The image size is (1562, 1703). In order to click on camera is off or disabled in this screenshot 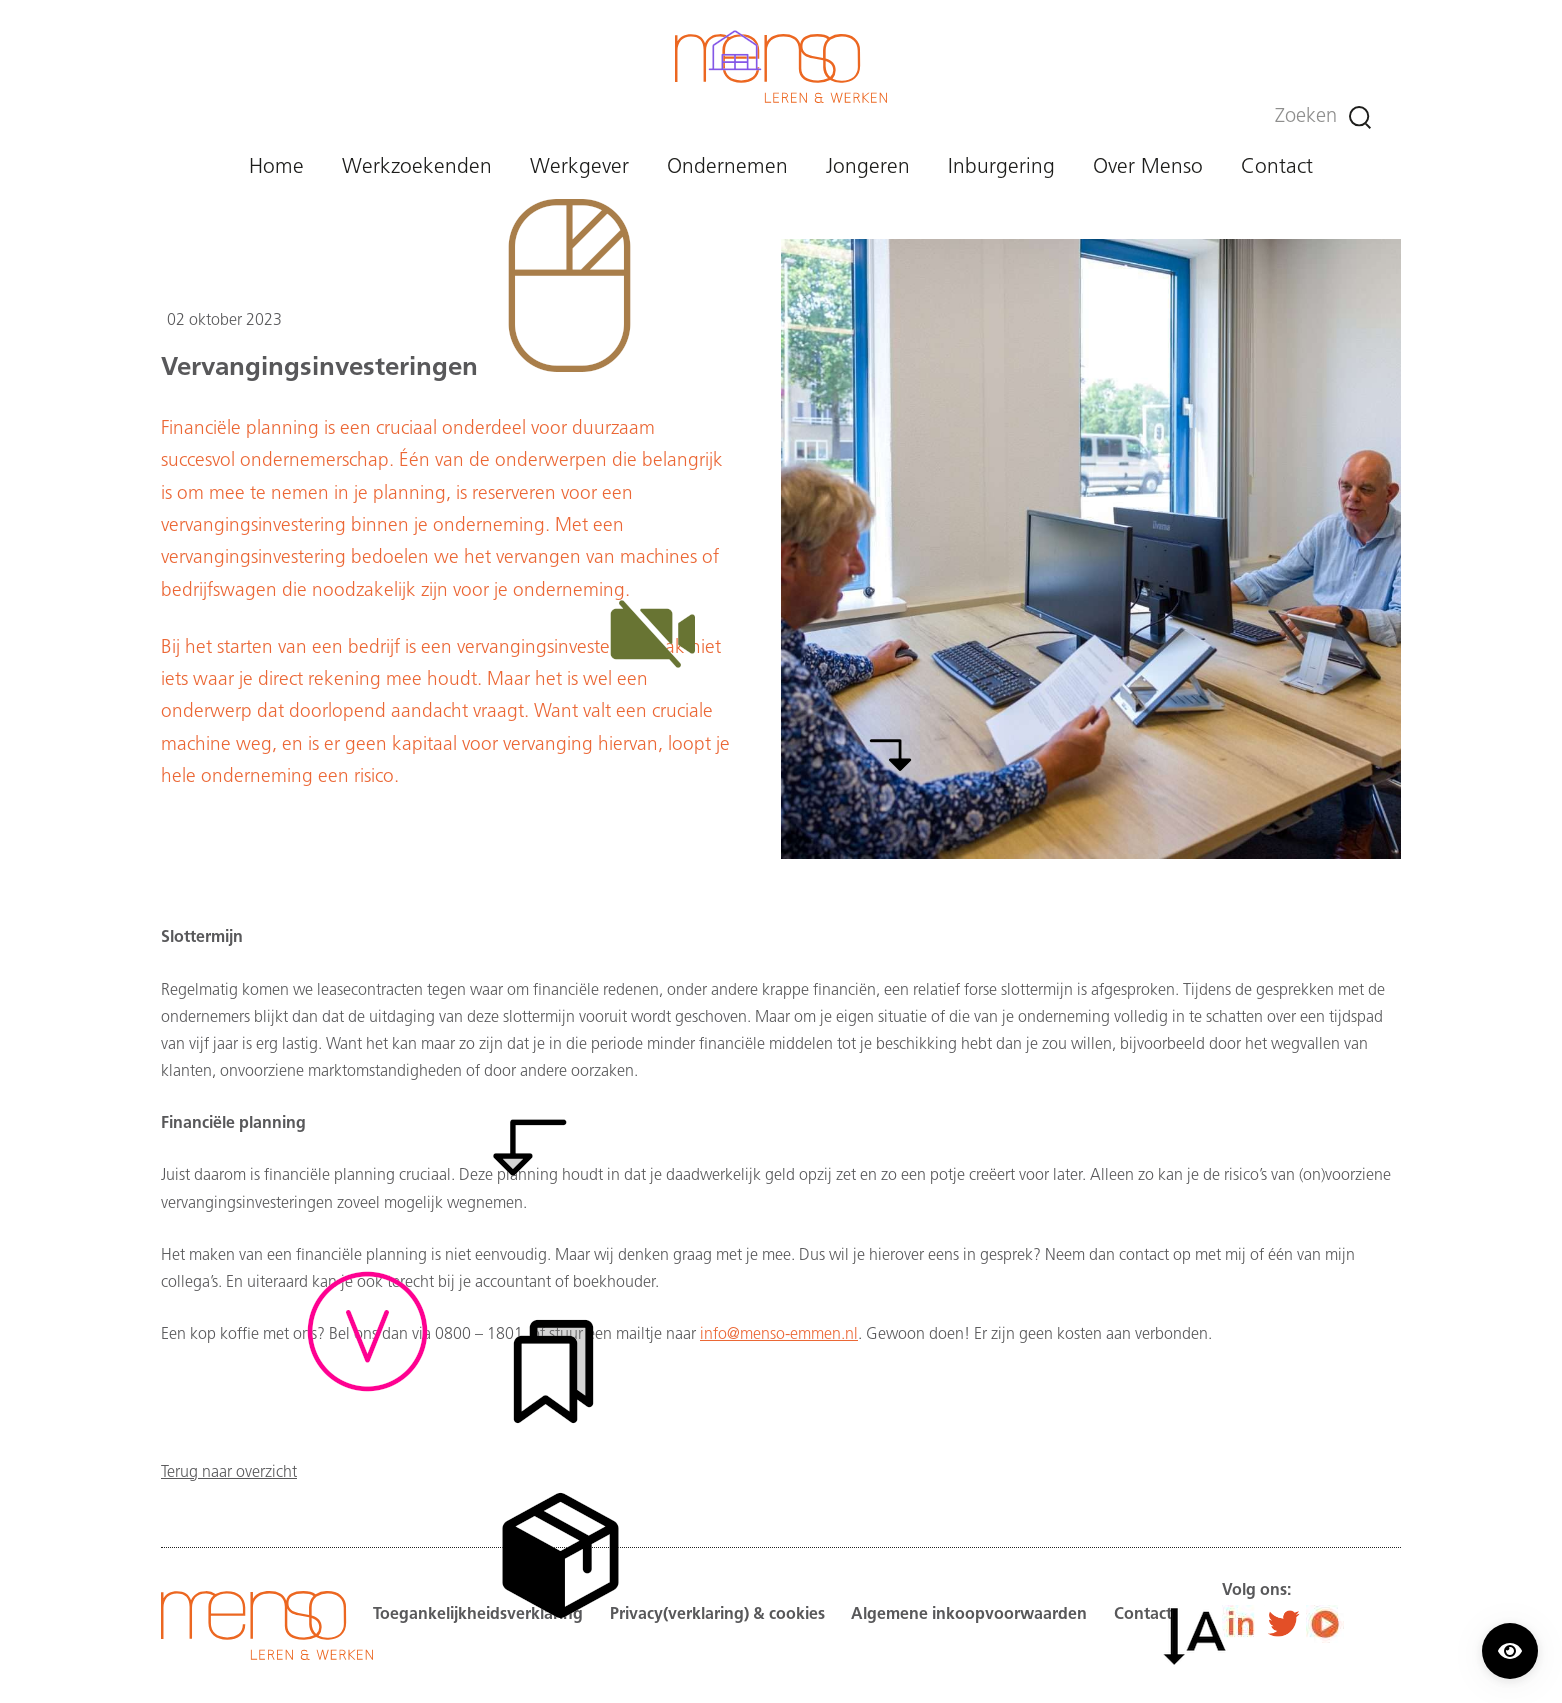, I will do `click(650, 634)`.